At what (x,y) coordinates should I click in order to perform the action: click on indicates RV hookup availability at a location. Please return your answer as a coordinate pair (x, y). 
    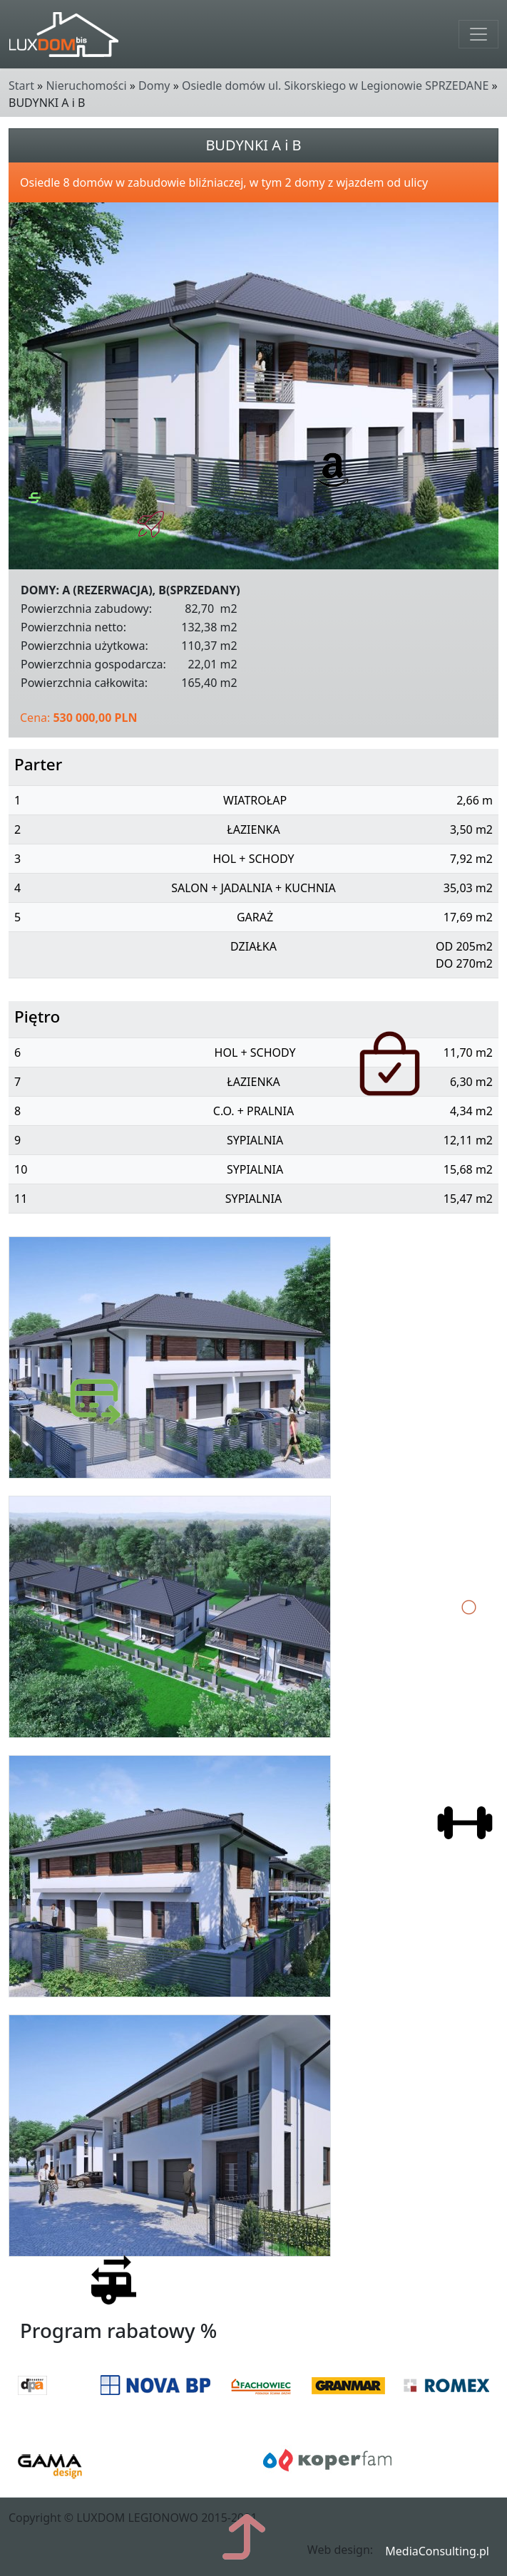
    Looking at the image, I should click on (111, 2280).